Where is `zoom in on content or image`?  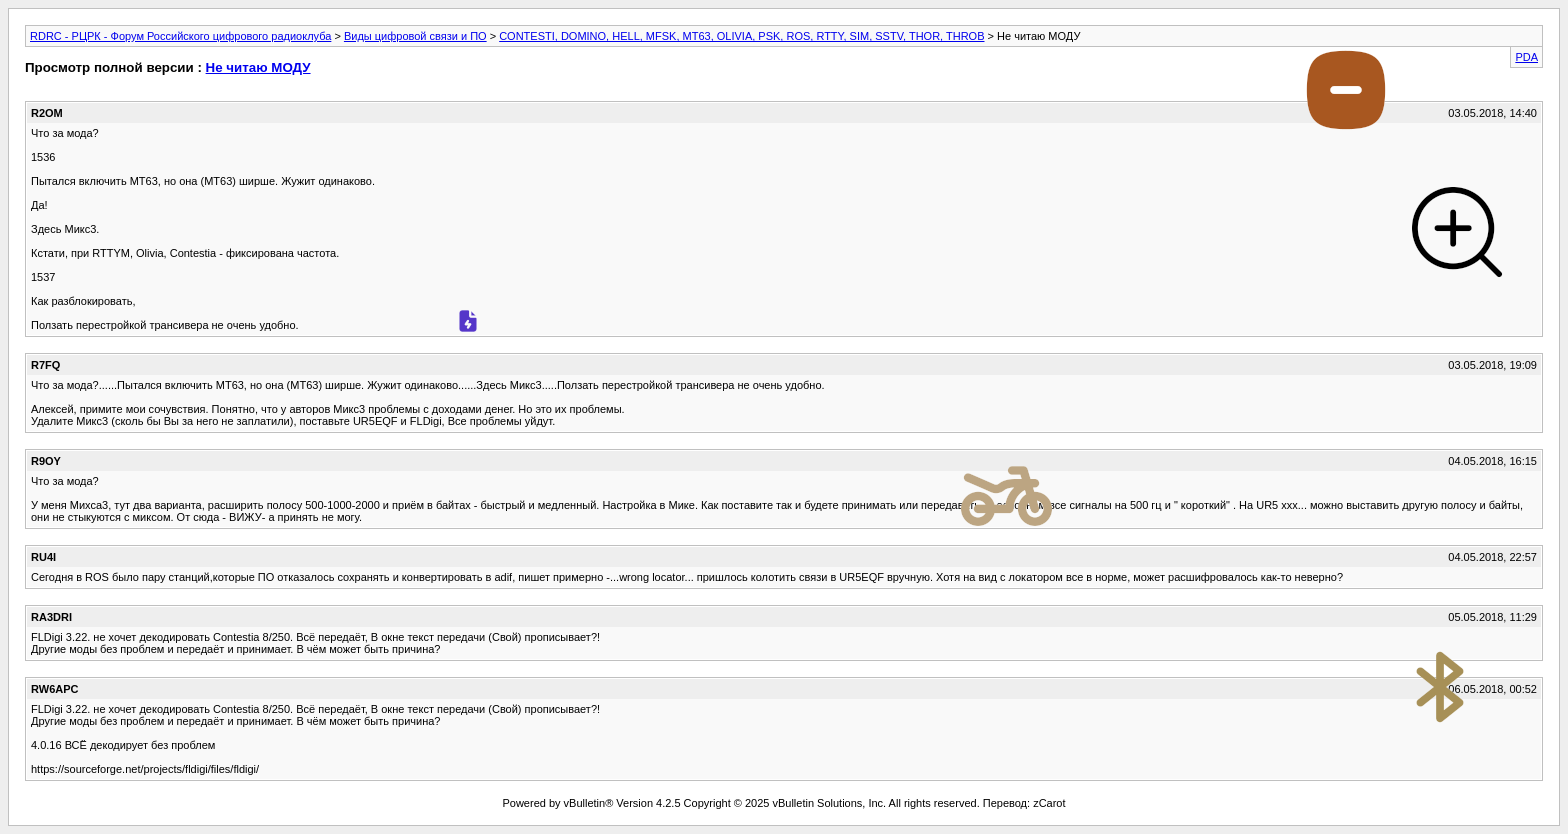 zoom in on content or image is located at coordinates (1459, 234).